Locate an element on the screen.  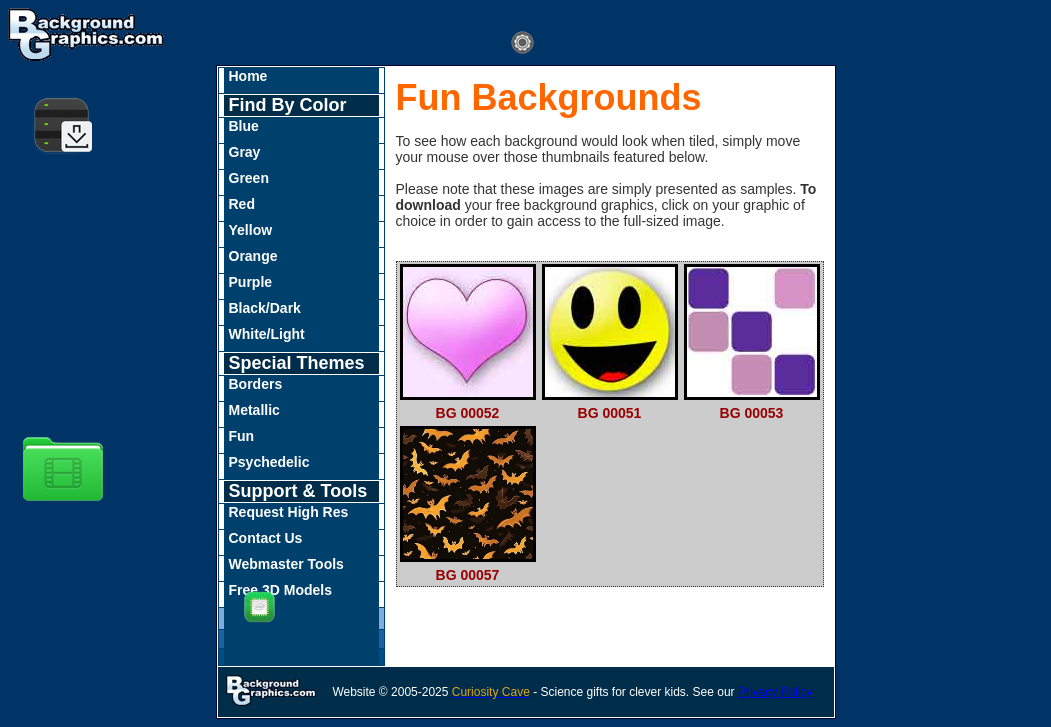
configure network server installation settings is located at coordinates (62, 126).